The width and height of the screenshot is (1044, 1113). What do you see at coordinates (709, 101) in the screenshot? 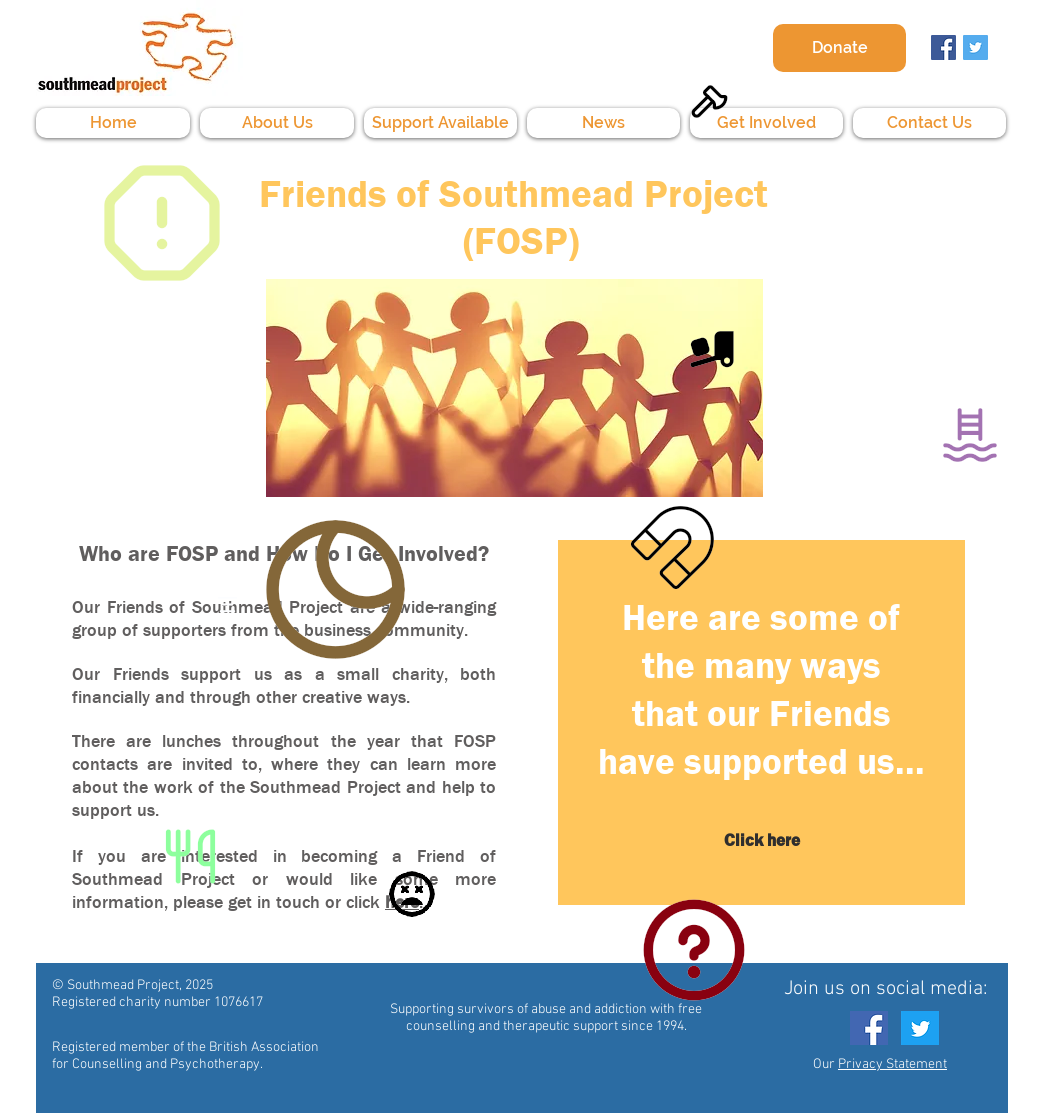
I see `access crafting or building tools` at bounding box center [709, 101].